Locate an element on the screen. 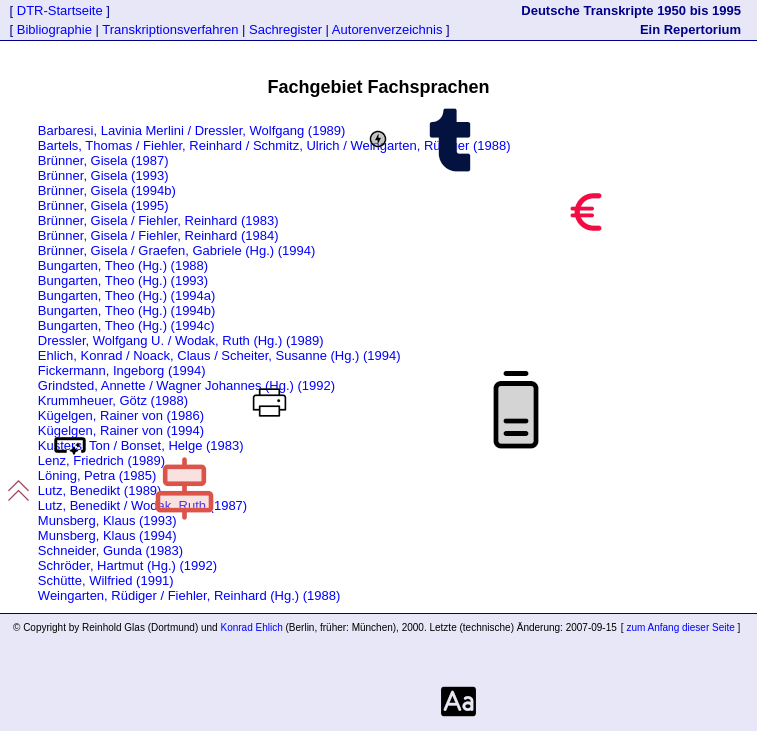 The height and width of the screenshot is (731, 757). add a smart or AI-powered action button is located at coordinates (70, 445).